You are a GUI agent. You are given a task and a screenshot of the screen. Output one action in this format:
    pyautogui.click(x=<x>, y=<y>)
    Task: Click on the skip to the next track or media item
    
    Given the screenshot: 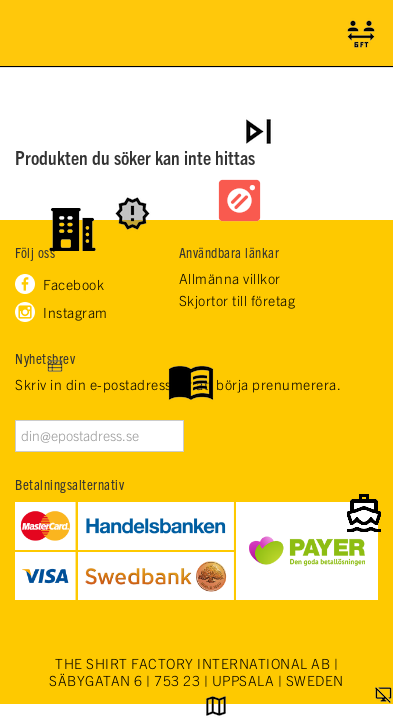 What is the action you would take?
    pyautogui.click(x=258, y=131)
    